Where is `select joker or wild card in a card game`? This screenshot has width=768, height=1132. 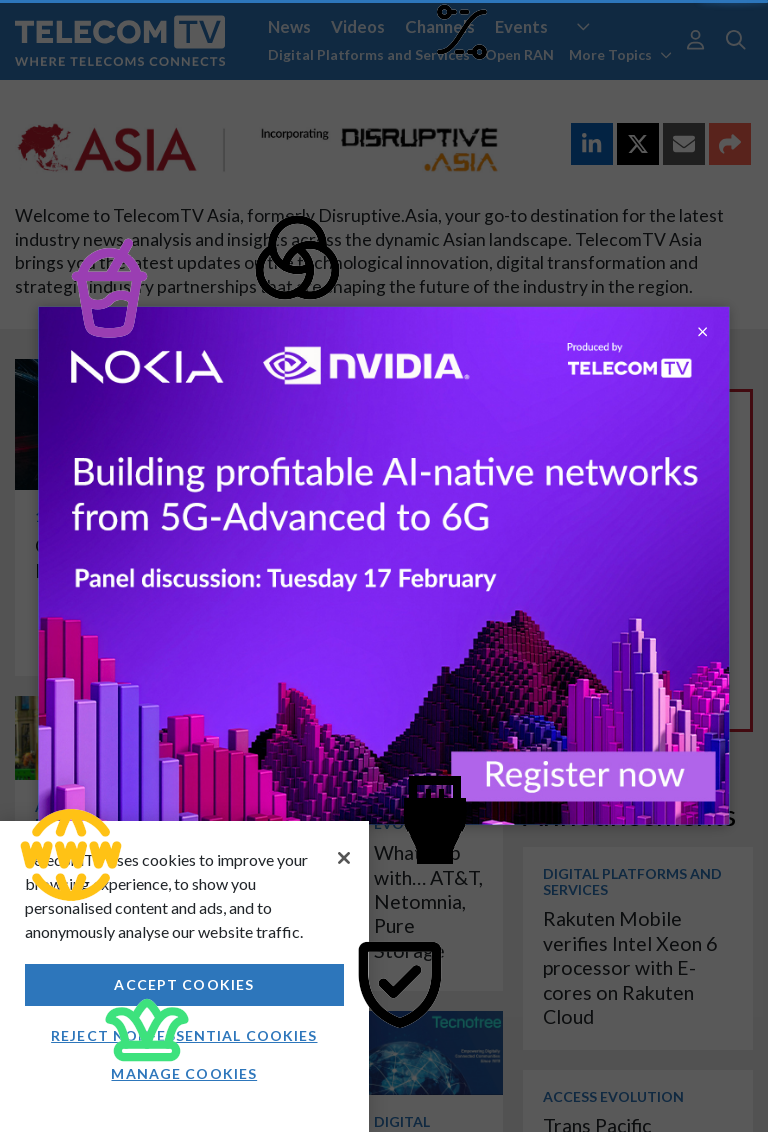
select joker or wild card in a card game is located at coordinates (147, 1028).